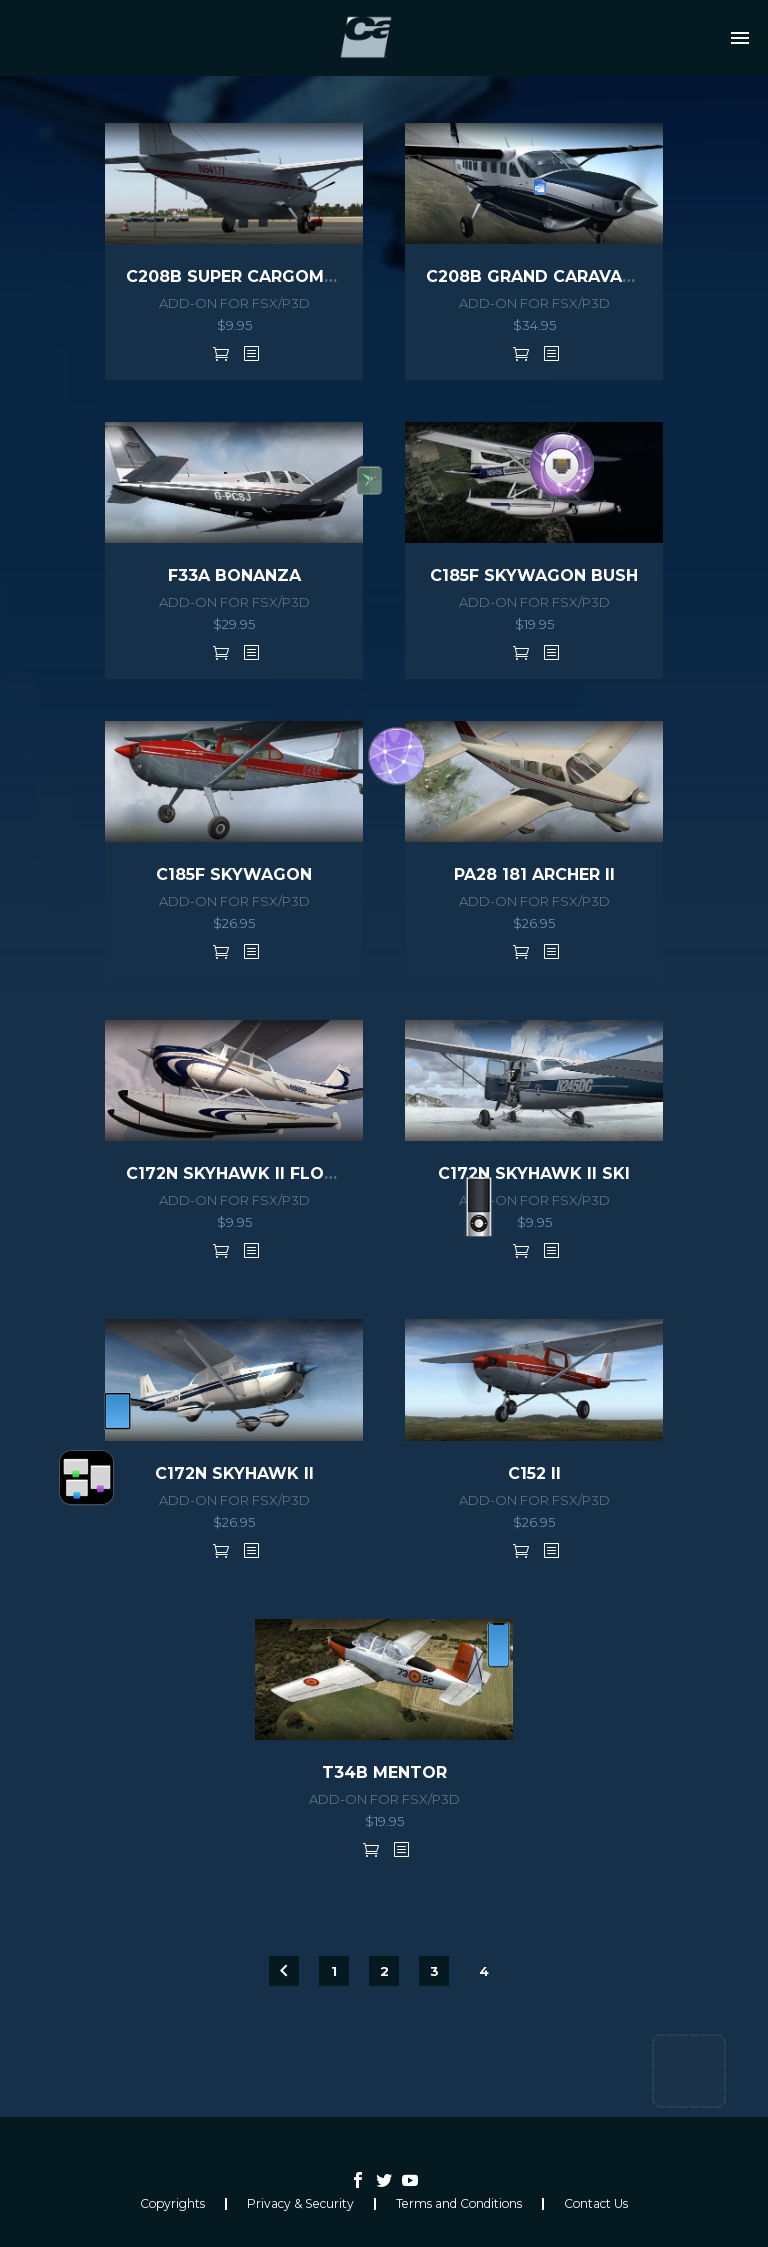 This screenshot has height=2247, width=768. Describe the element at coordinates (117, 1411) in the screenshot. I see `iPad Air M2 device icon` at that location.